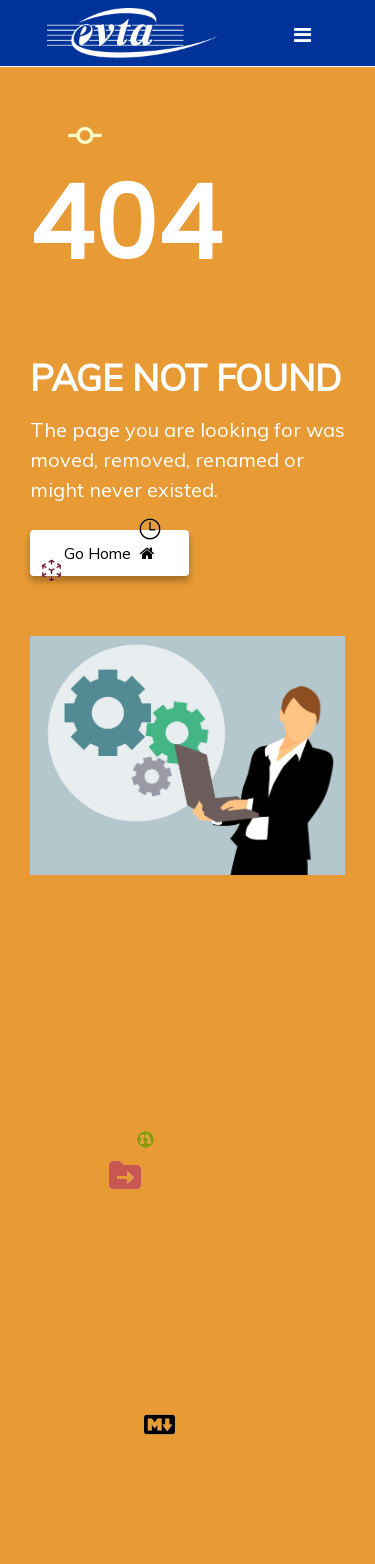 The image size is (375, 1564). What do you see at coordinates (85, 136) in the screenshot?
I see `view commit history` at bounding box center [85, 136].